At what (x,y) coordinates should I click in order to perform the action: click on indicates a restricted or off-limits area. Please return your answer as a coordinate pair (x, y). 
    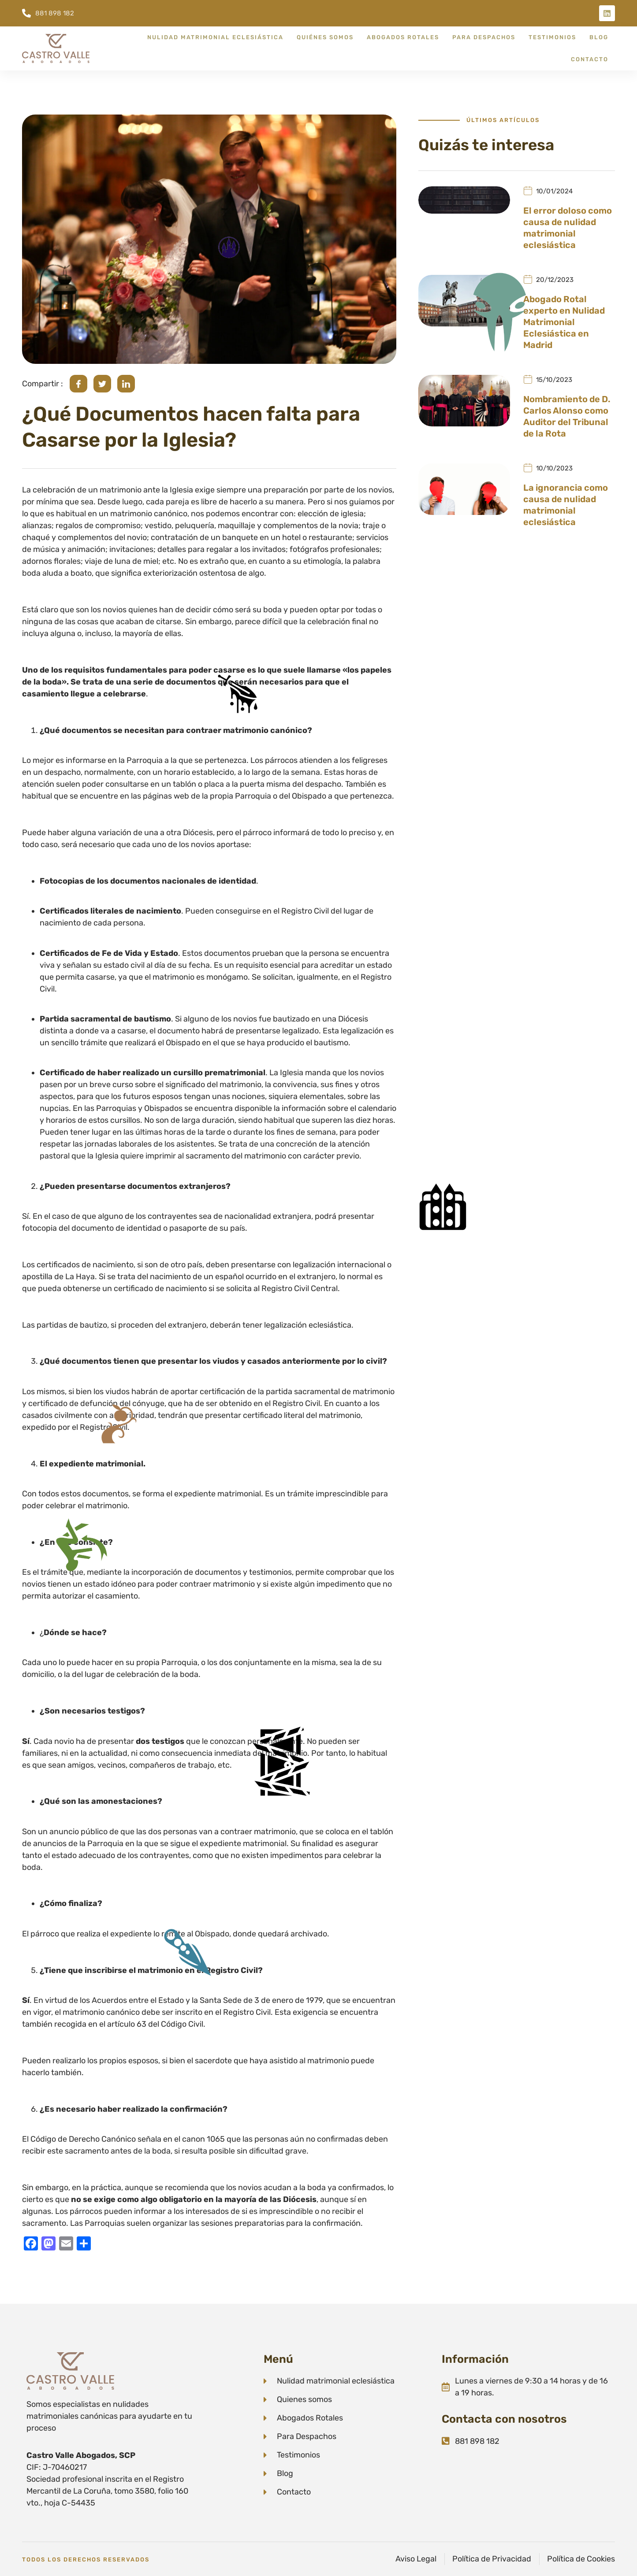
    Looking at the image, I should click on (280, 1761).